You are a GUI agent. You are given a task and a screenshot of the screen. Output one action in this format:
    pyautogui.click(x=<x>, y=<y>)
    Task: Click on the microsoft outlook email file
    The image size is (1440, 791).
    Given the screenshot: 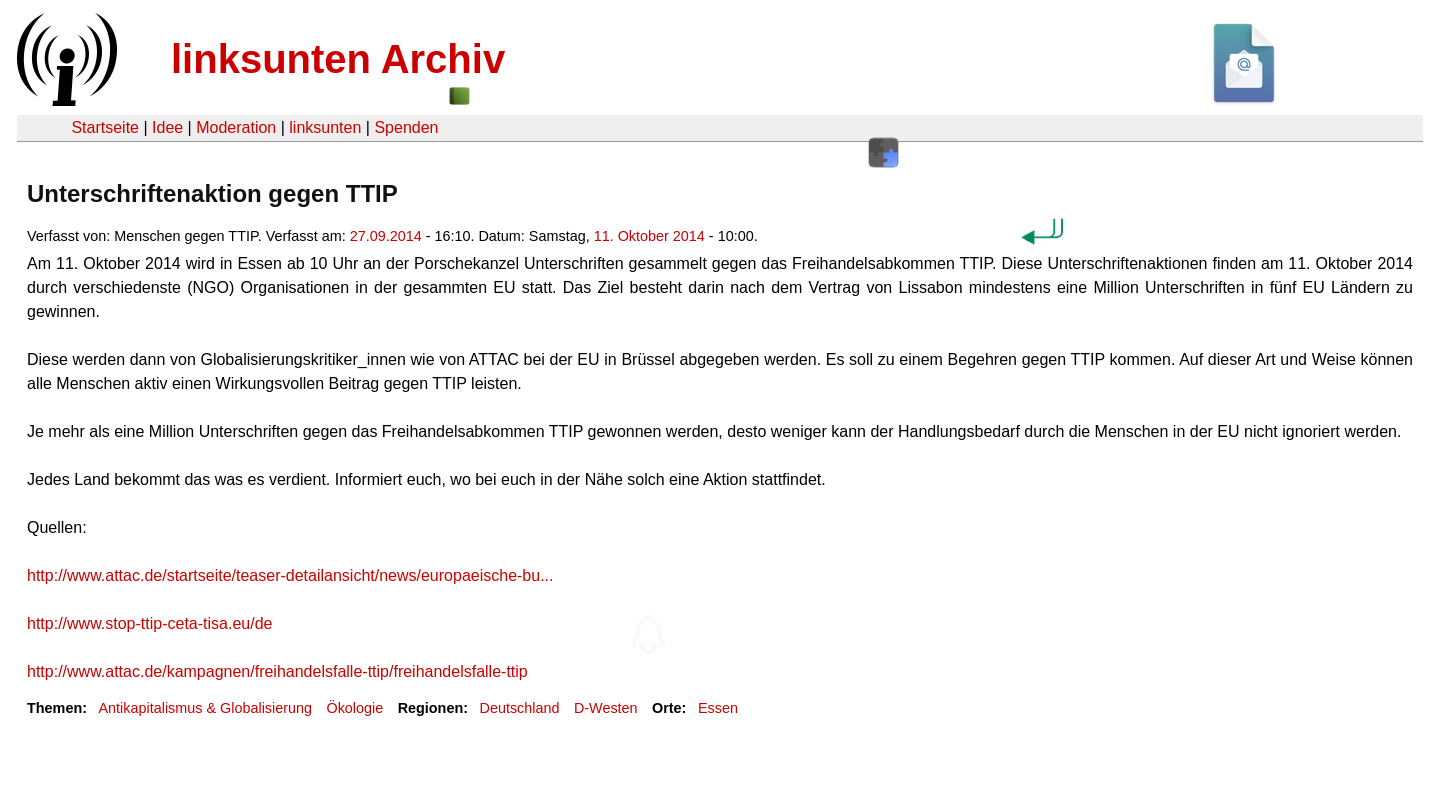 What is the action you would take?
    pyautogui.click(x=1244, y=63)
    